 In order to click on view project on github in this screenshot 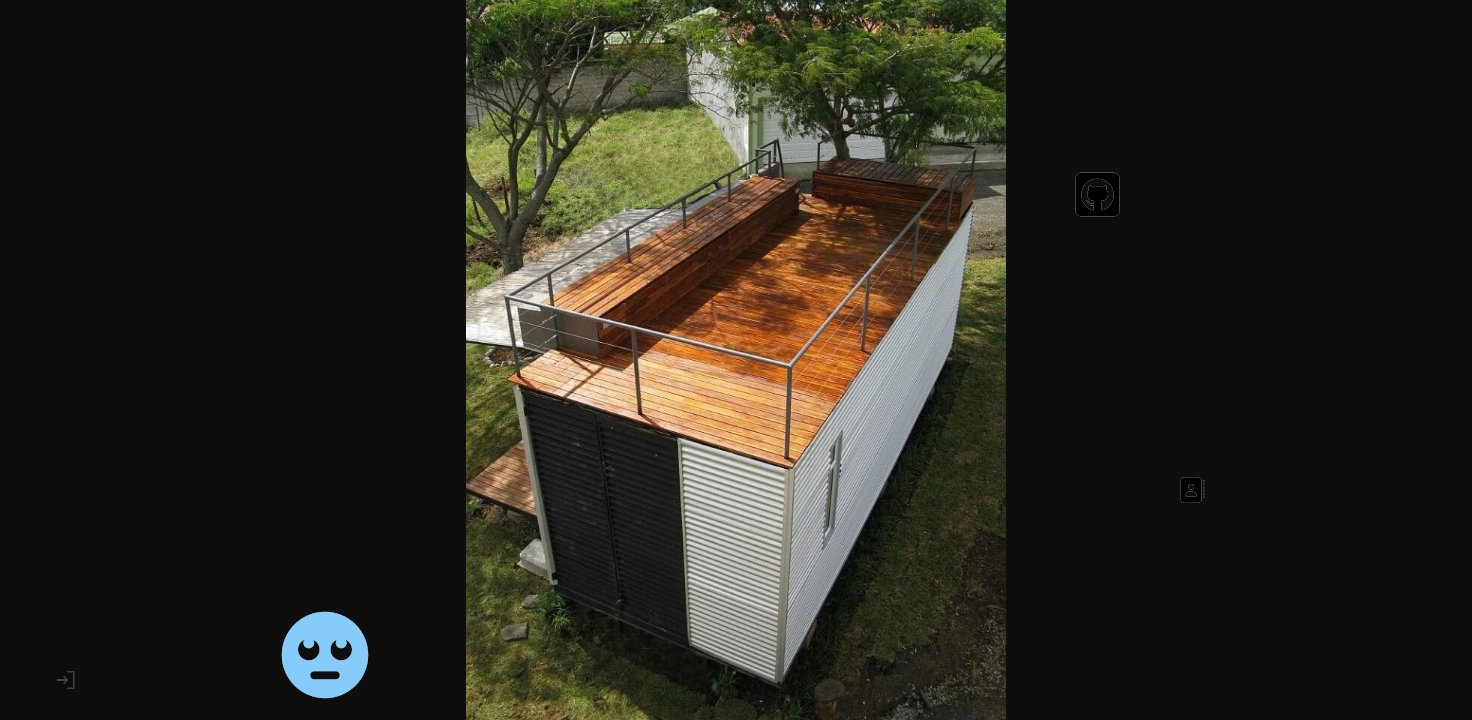, I will do `click(1097, 194)`.